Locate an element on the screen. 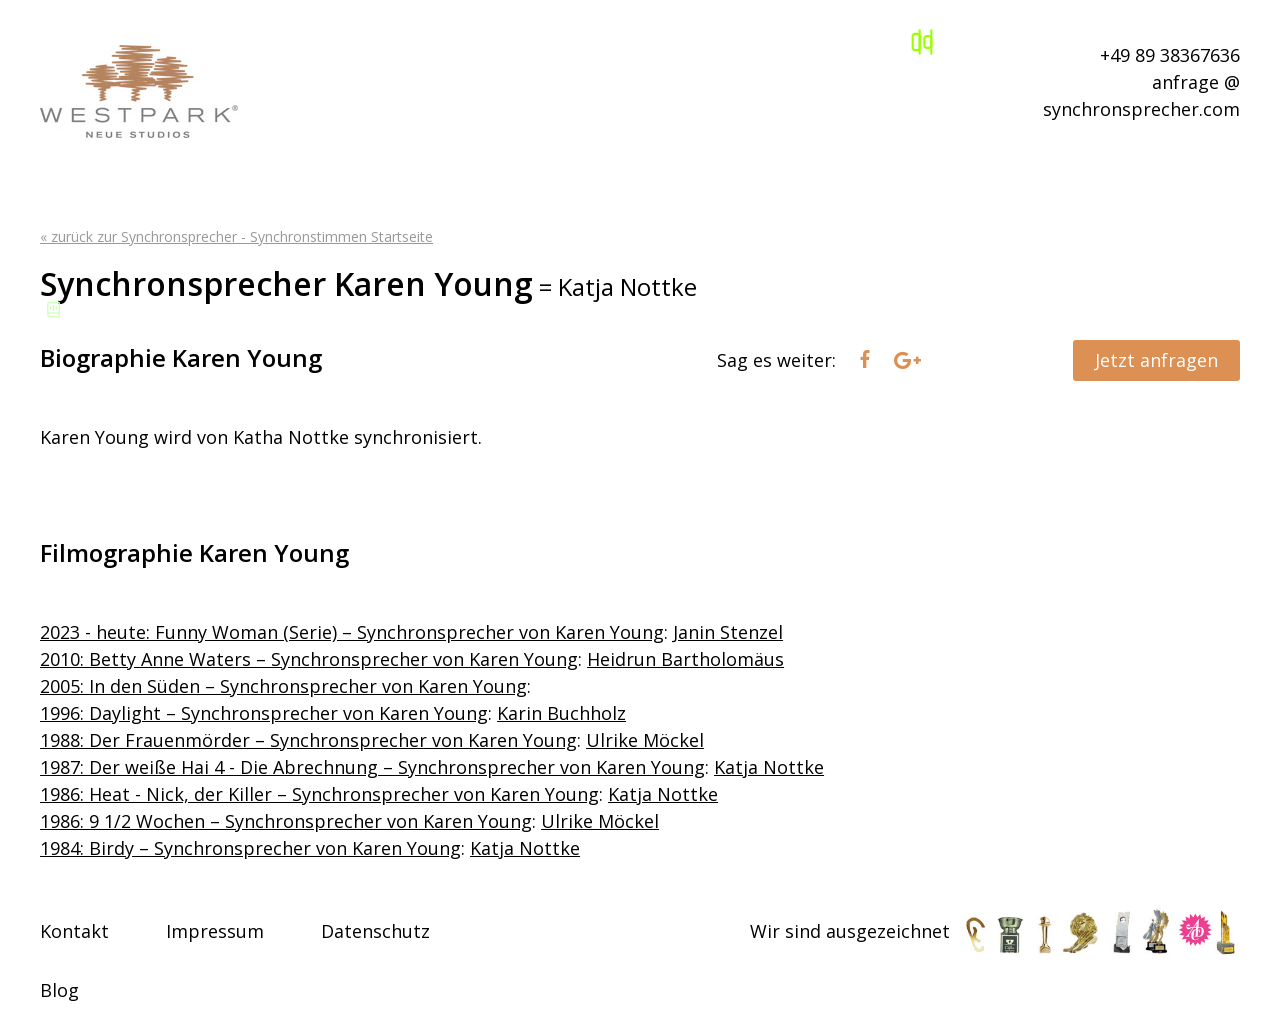 This screenshot has height=1020, width=1280. distribute objects horizontally from the end is located at coordinates (922, 42).